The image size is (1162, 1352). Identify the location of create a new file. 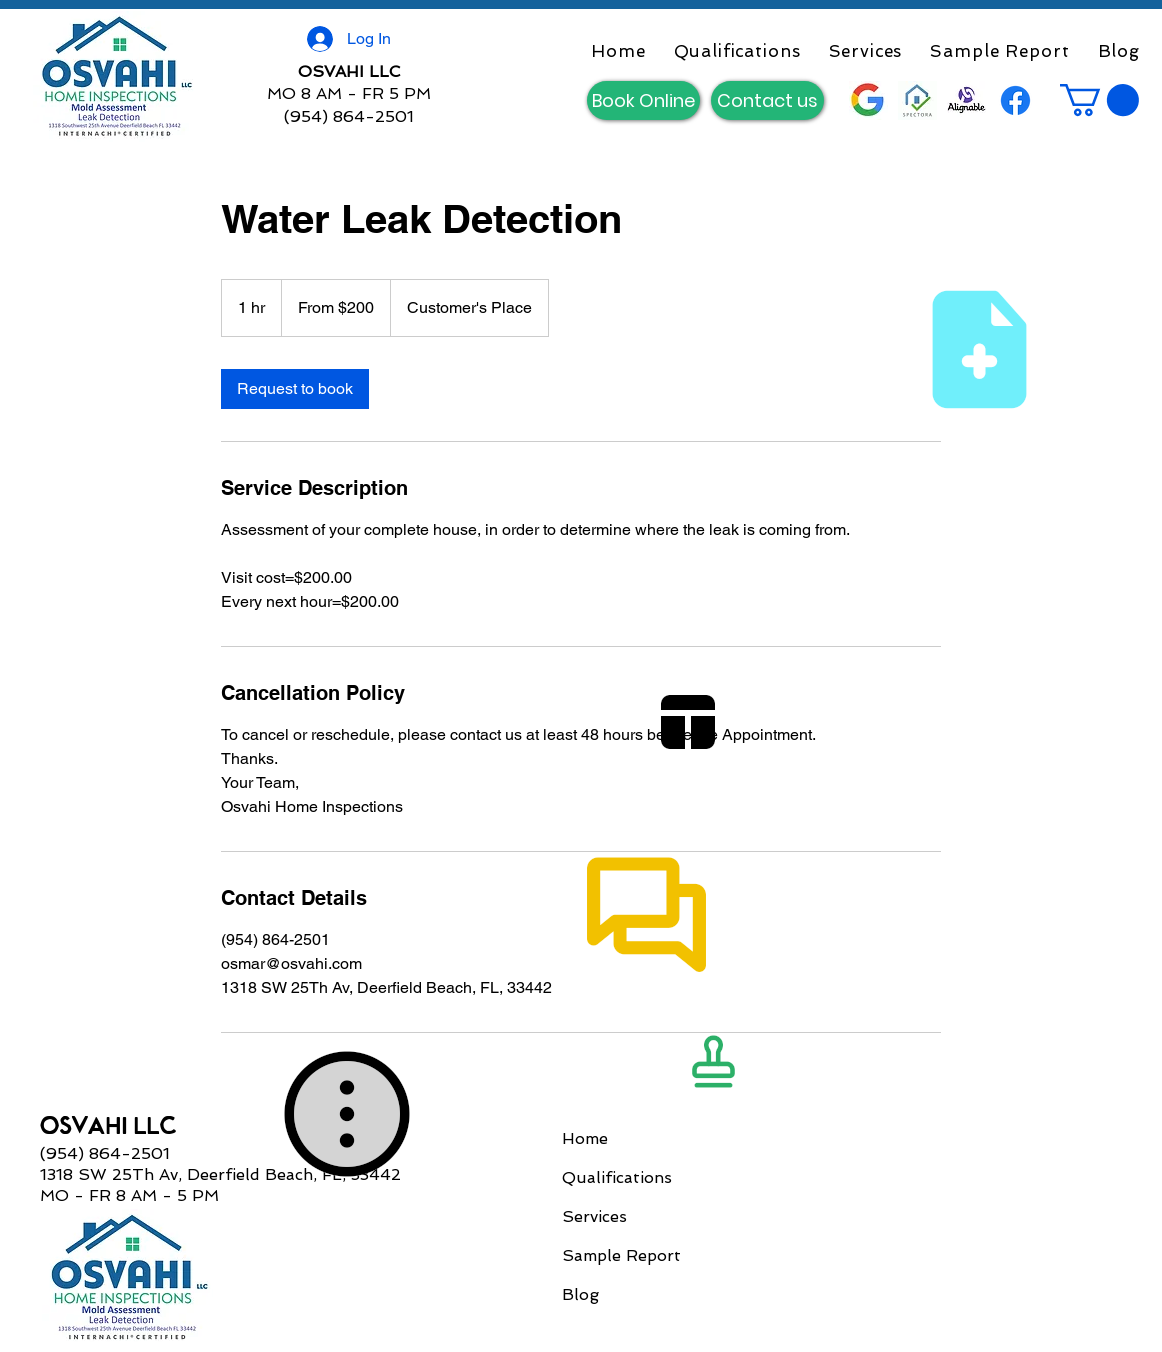
(979, 349).